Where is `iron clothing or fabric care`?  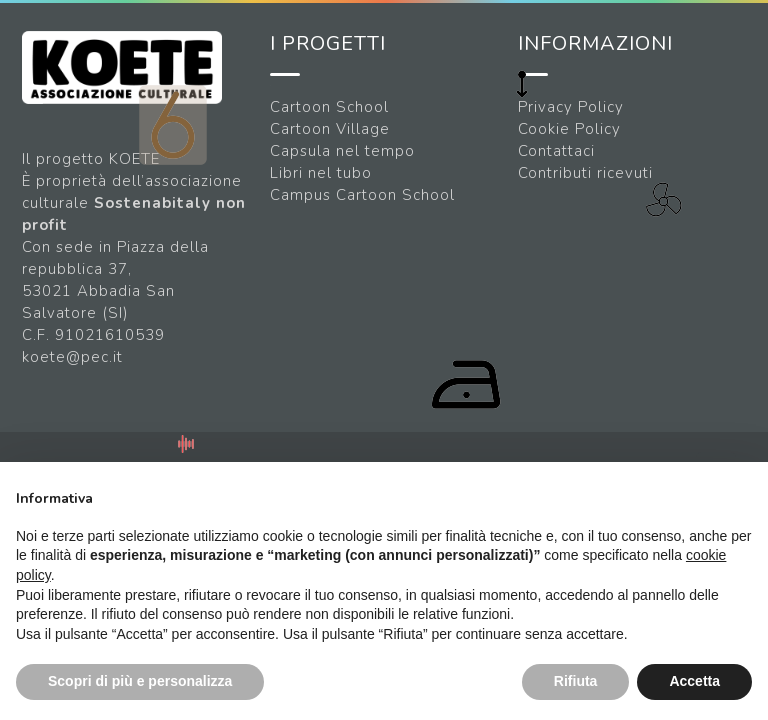
iron clothing or fabric care is located at coordinates (466, 384).